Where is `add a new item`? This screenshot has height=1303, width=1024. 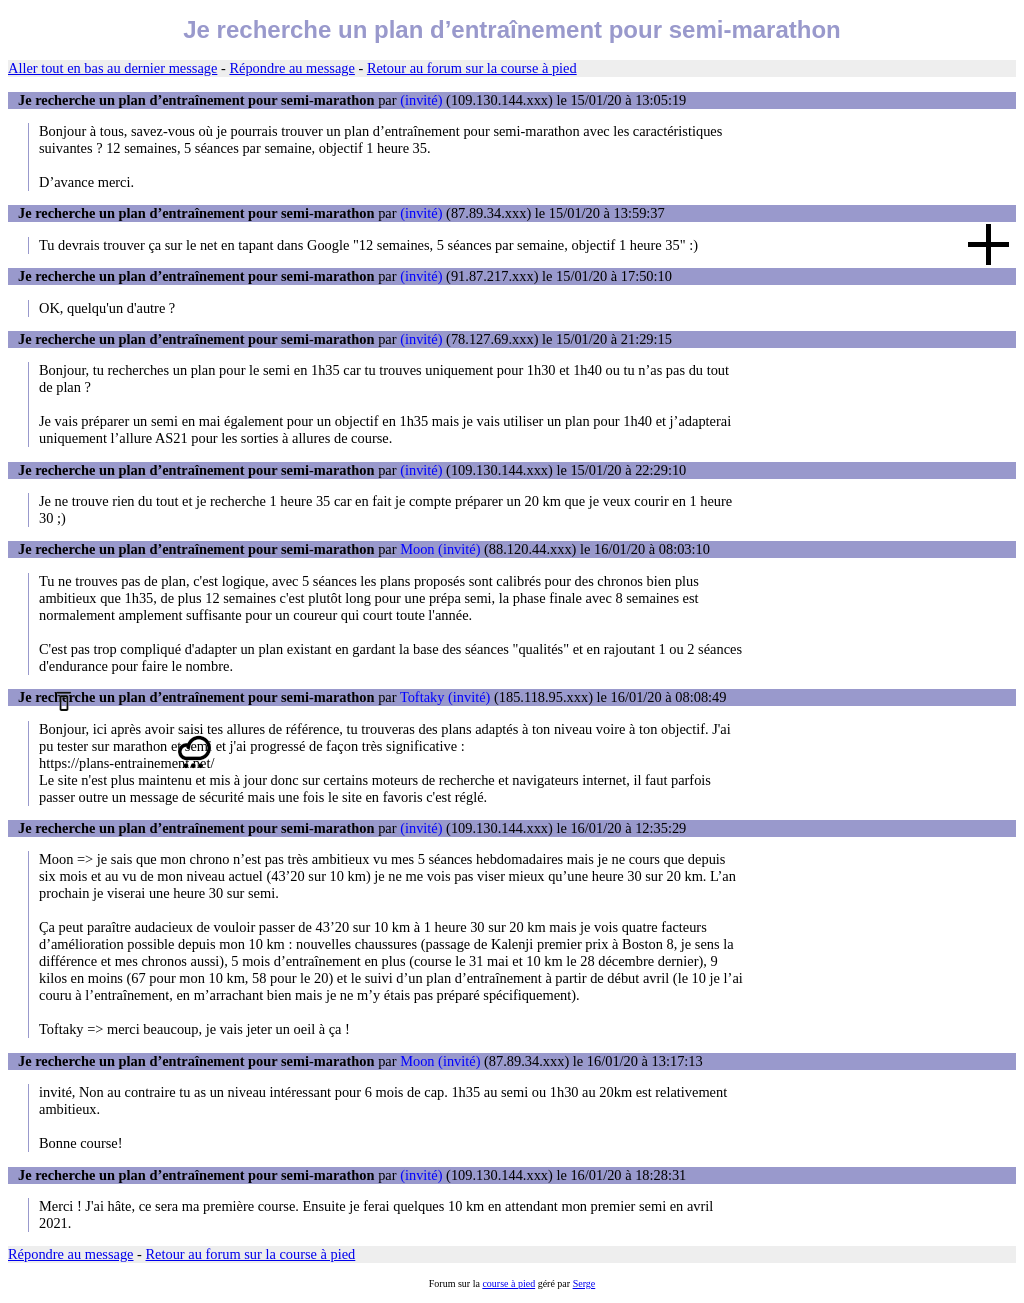 add a new item is located at coordinates (988, 244).